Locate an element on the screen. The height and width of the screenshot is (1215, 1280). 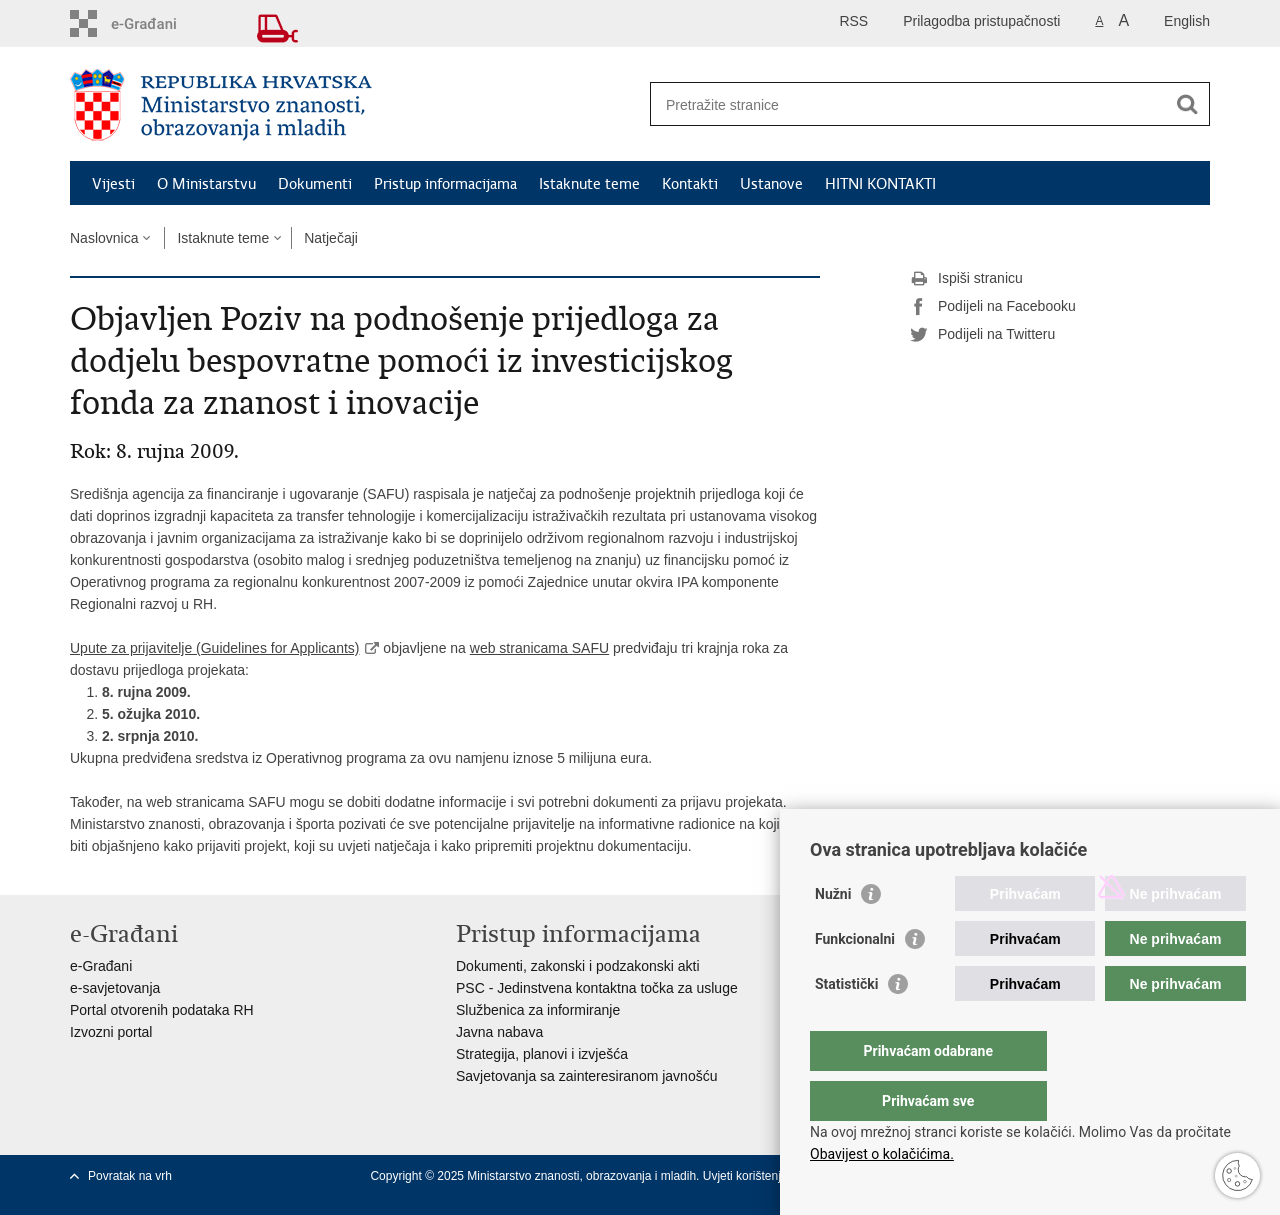
disabled warning or alert is located at coordinates (1111, 887).